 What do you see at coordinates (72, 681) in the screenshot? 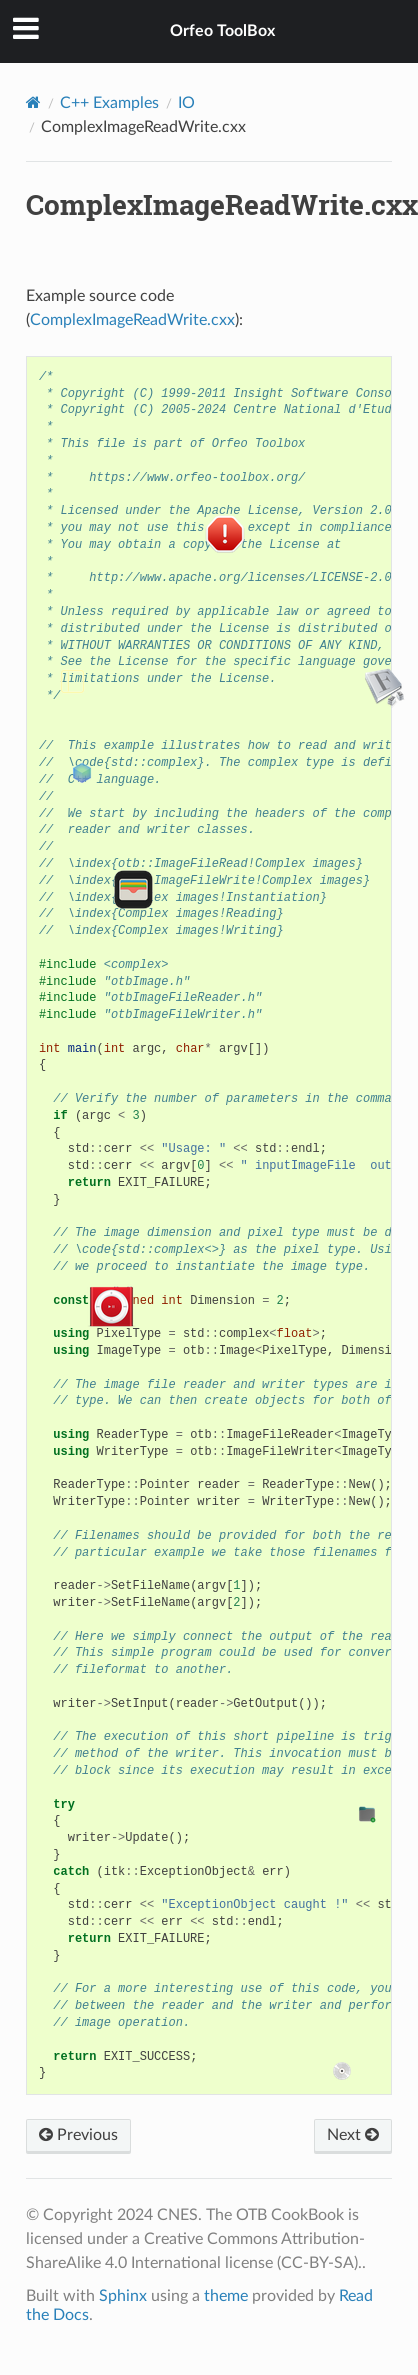
I see `toggle sidebar panel visibility` at bounding box center [72, 681].